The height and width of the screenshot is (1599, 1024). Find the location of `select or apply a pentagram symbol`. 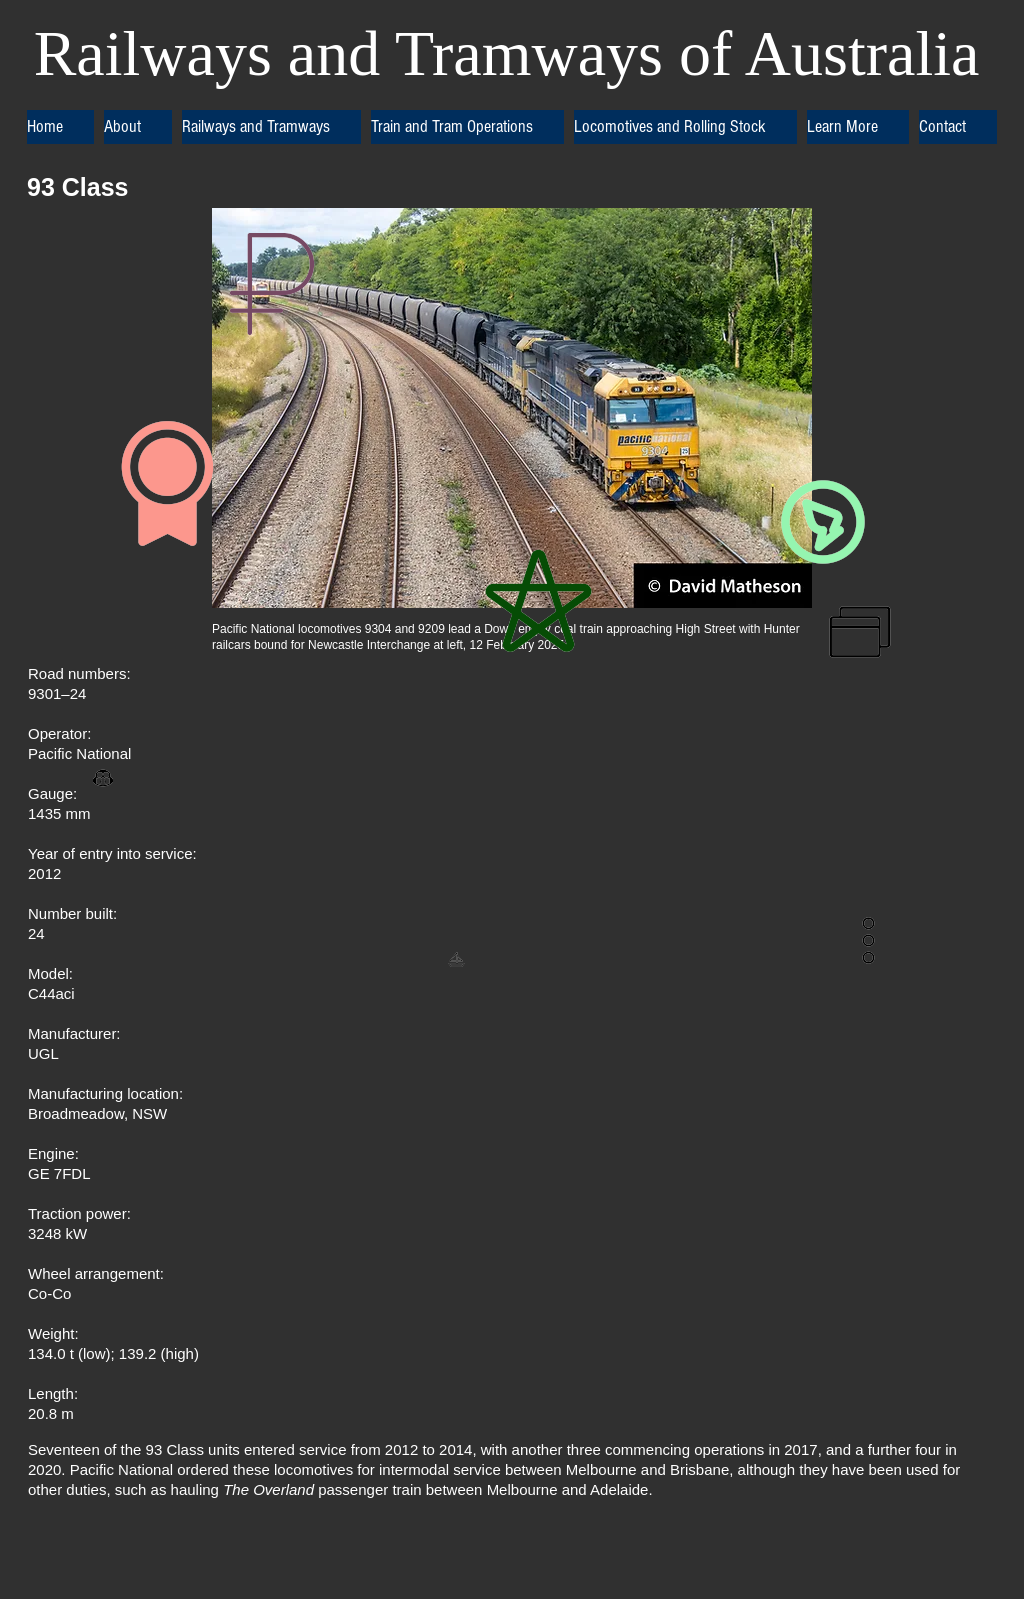

select or apply a pentagram symbol is located at coordinates (538, 606).